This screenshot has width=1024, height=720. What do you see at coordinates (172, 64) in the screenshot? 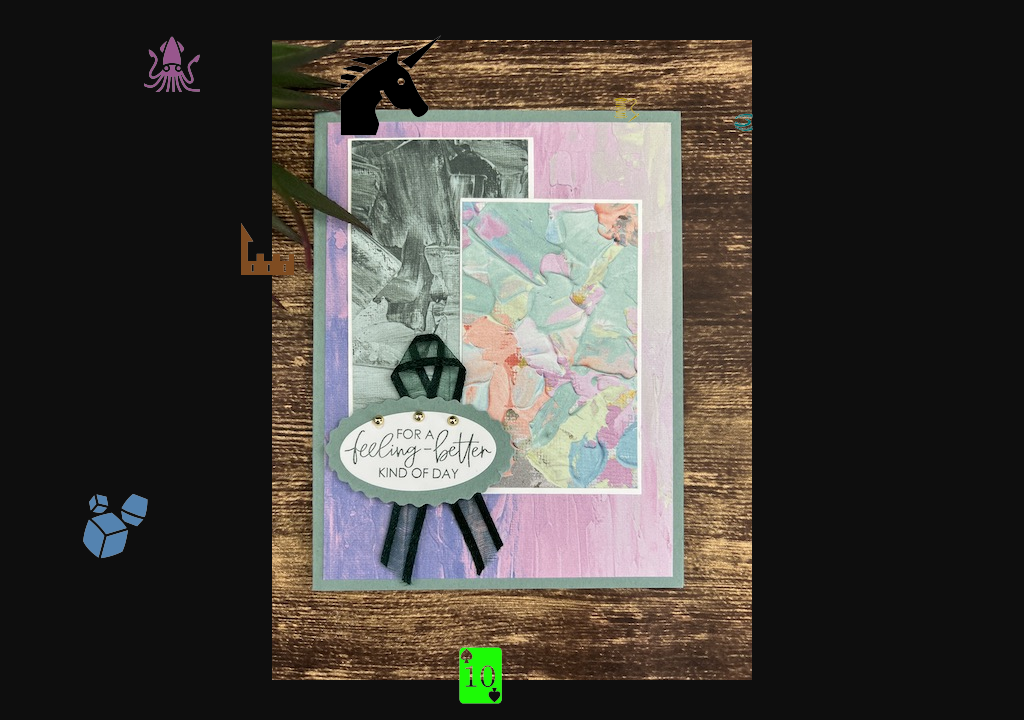
I see `sea creature or ocean-themed game element` at bounding box center [172, 64].